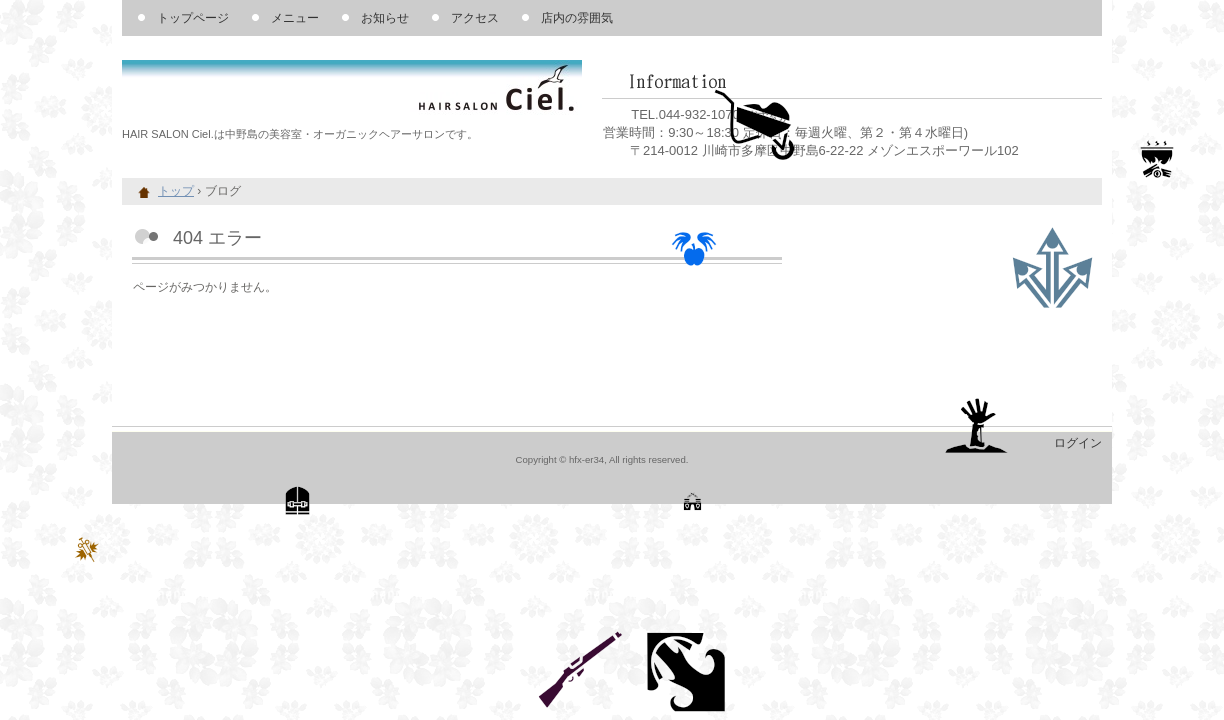  Describe the element at coordinates (753, 125) in the screenshot. I see `access gardening or landscaping tools` at that location.